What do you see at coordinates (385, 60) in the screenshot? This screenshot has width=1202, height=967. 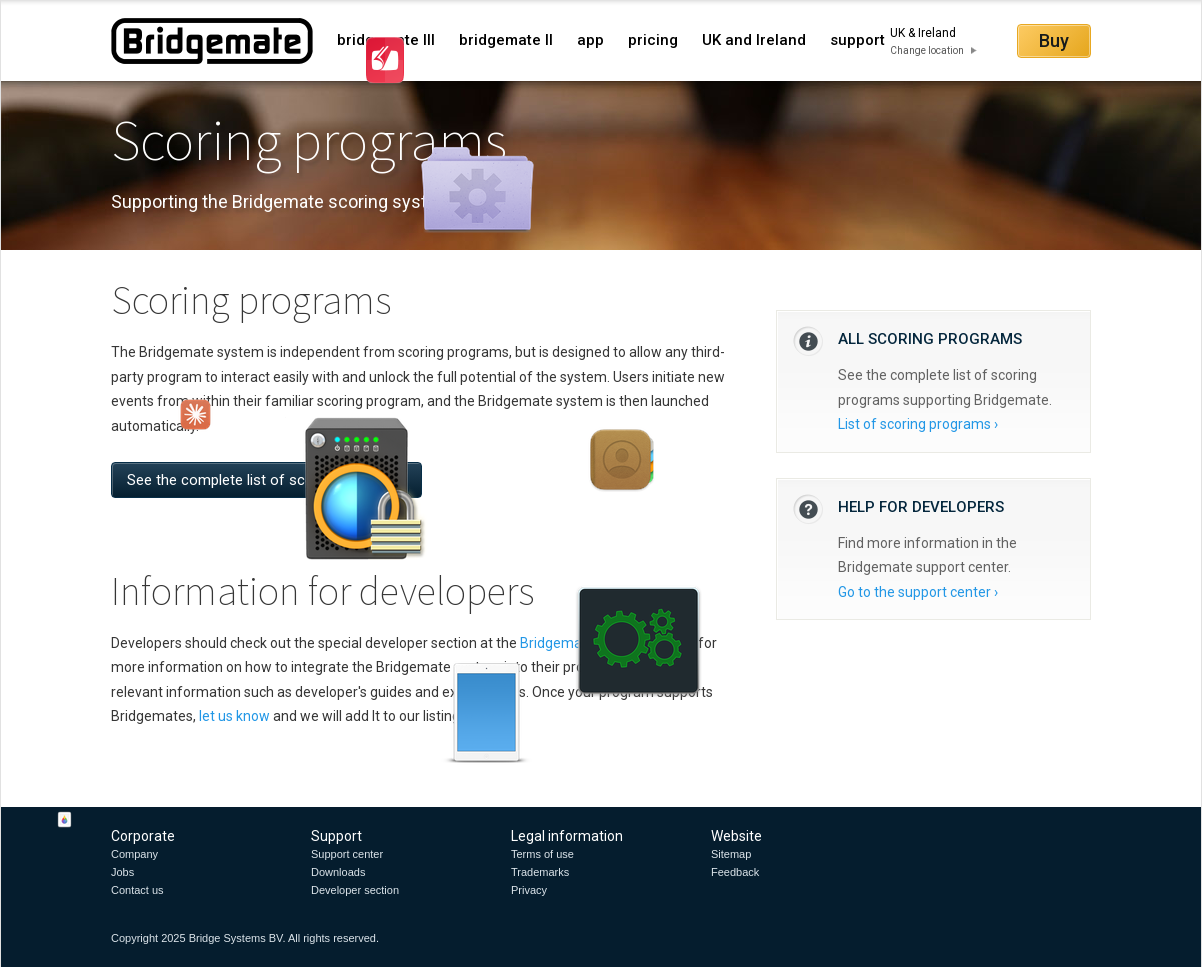 I see `an EPS image file` at bounding box center [385, 60].